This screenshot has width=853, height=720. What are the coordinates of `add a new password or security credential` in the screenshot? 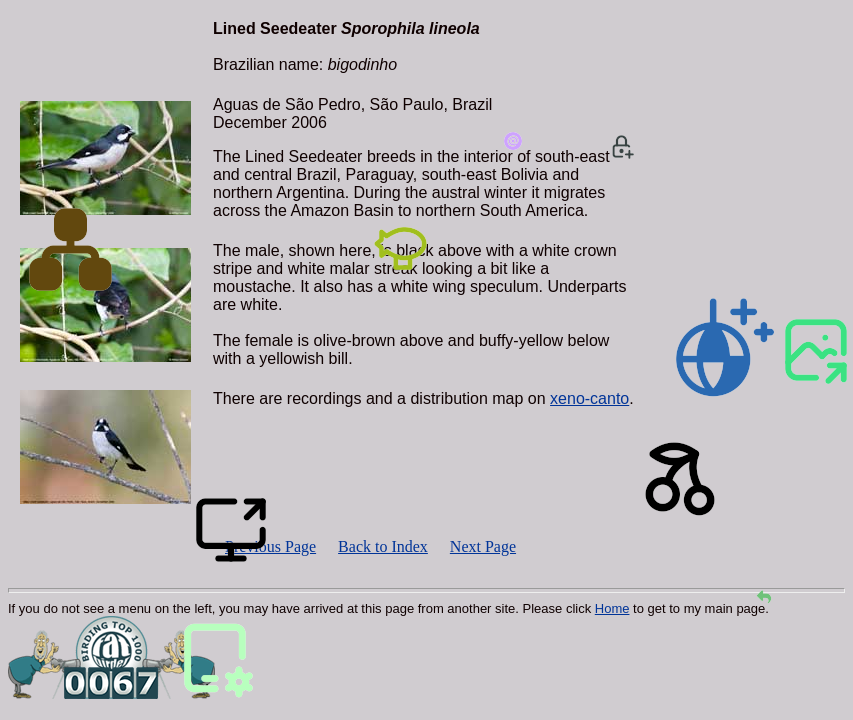 It's located at (621, 146).